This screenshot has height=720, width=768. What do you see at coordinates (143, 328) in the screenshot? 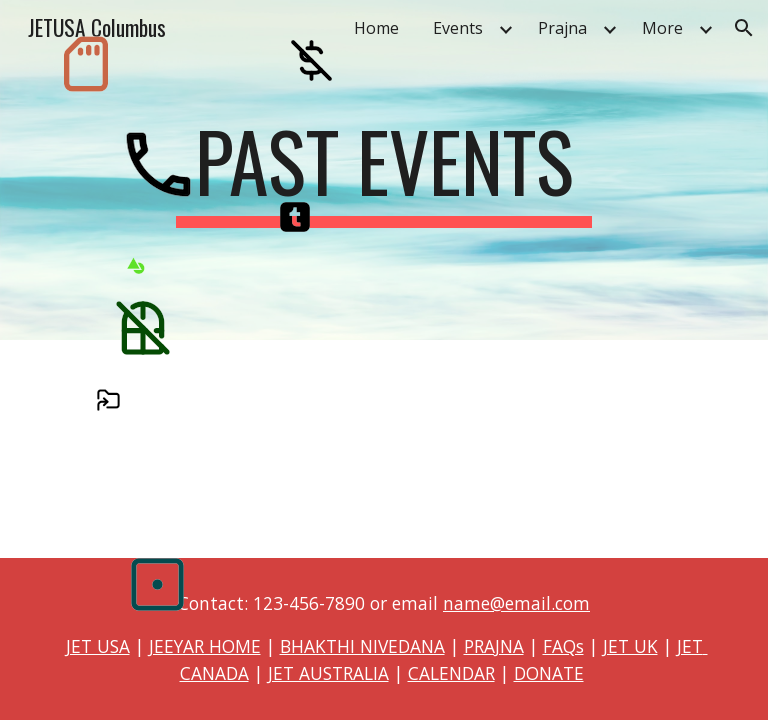
I see `window or panel is disabled` at bounding box center [143, 328].